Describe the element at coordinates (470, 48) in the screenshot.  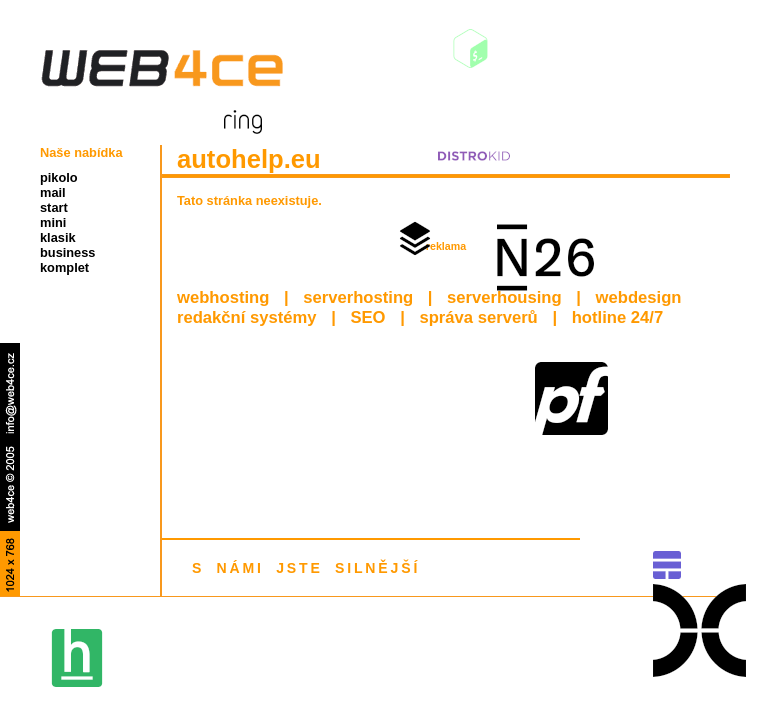
I see `open terminal or command line interface` at that location.